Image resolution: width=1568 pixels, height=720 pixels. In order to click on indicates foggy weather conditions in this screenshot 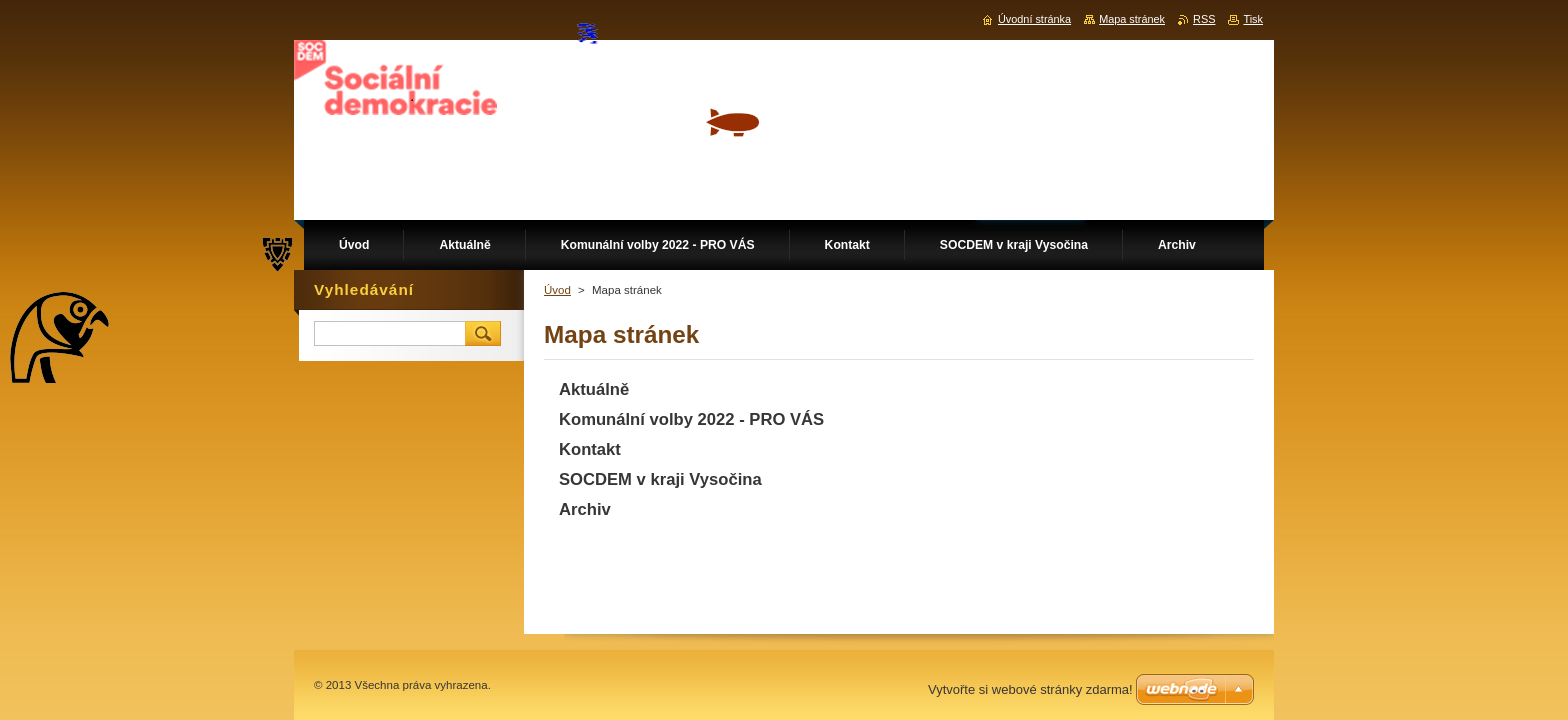, I will do `click(587, 33)`.